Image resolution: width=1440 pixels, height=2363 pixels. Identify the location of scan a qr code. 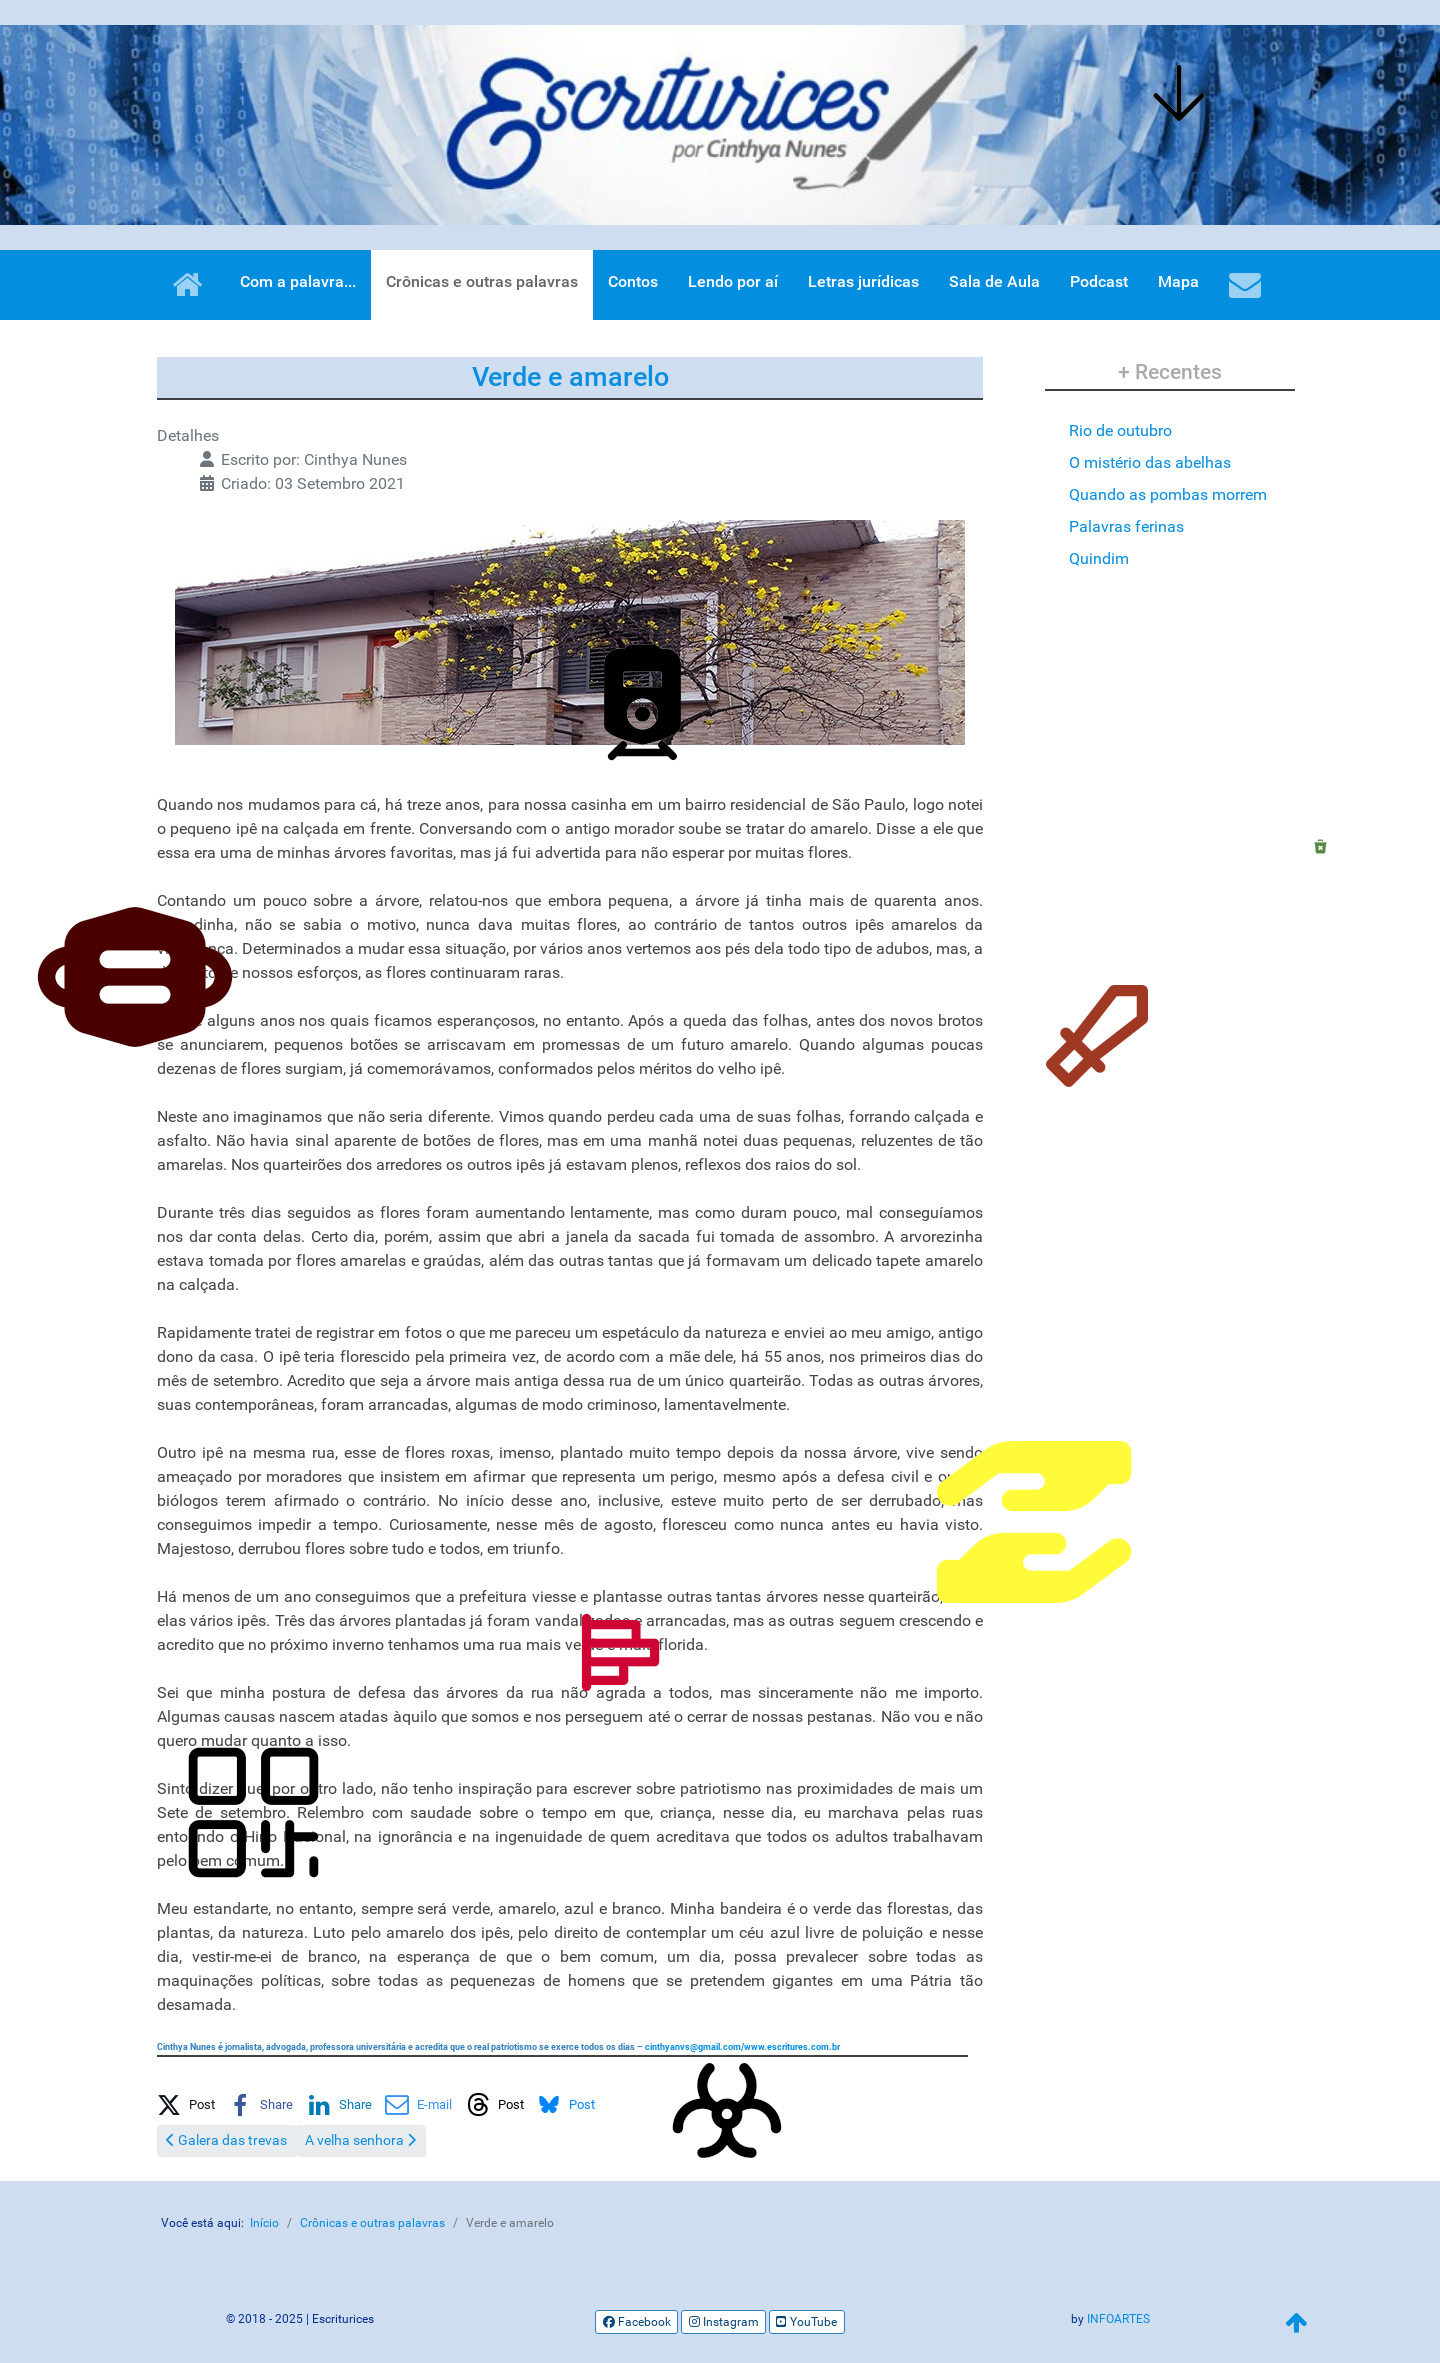
(253, 1812).